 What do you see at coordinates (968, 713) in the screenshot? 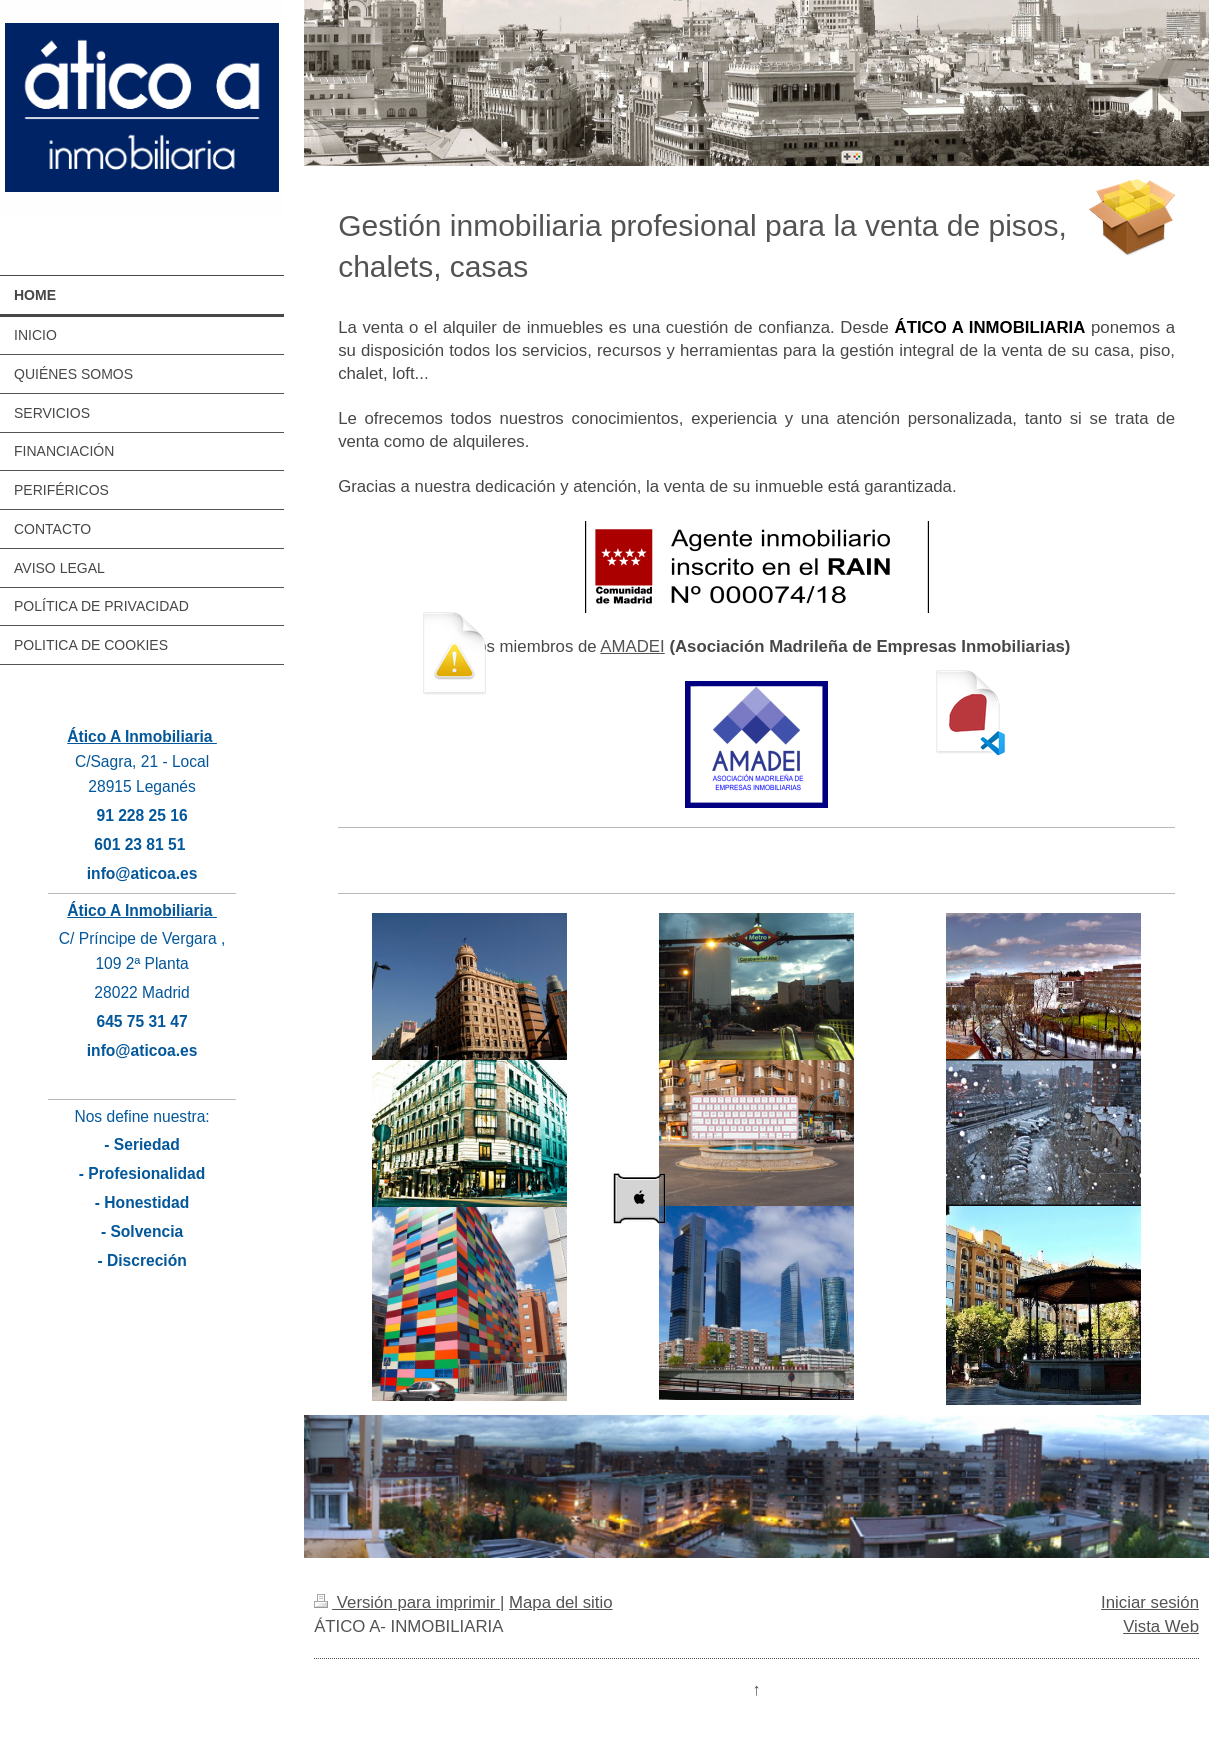
I see `open a ruby file in visual studio code` at bounding box center [968, 713].